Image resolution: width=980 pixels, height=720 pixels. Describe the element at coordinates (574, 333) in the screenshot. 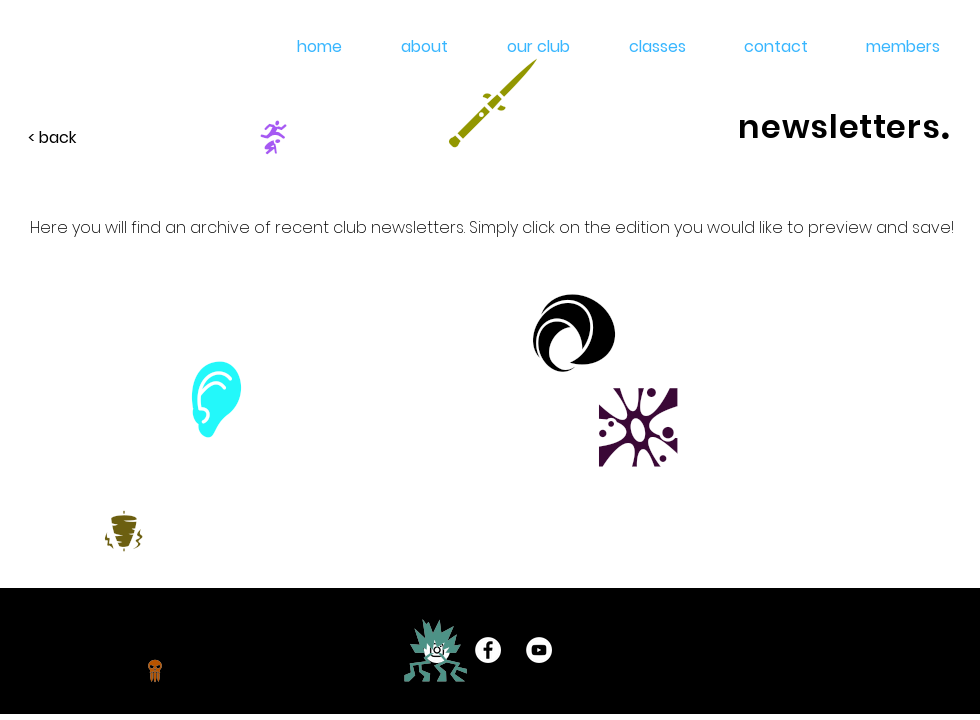

I see `indicates cloud sync or data synchronization in progress` at that location.